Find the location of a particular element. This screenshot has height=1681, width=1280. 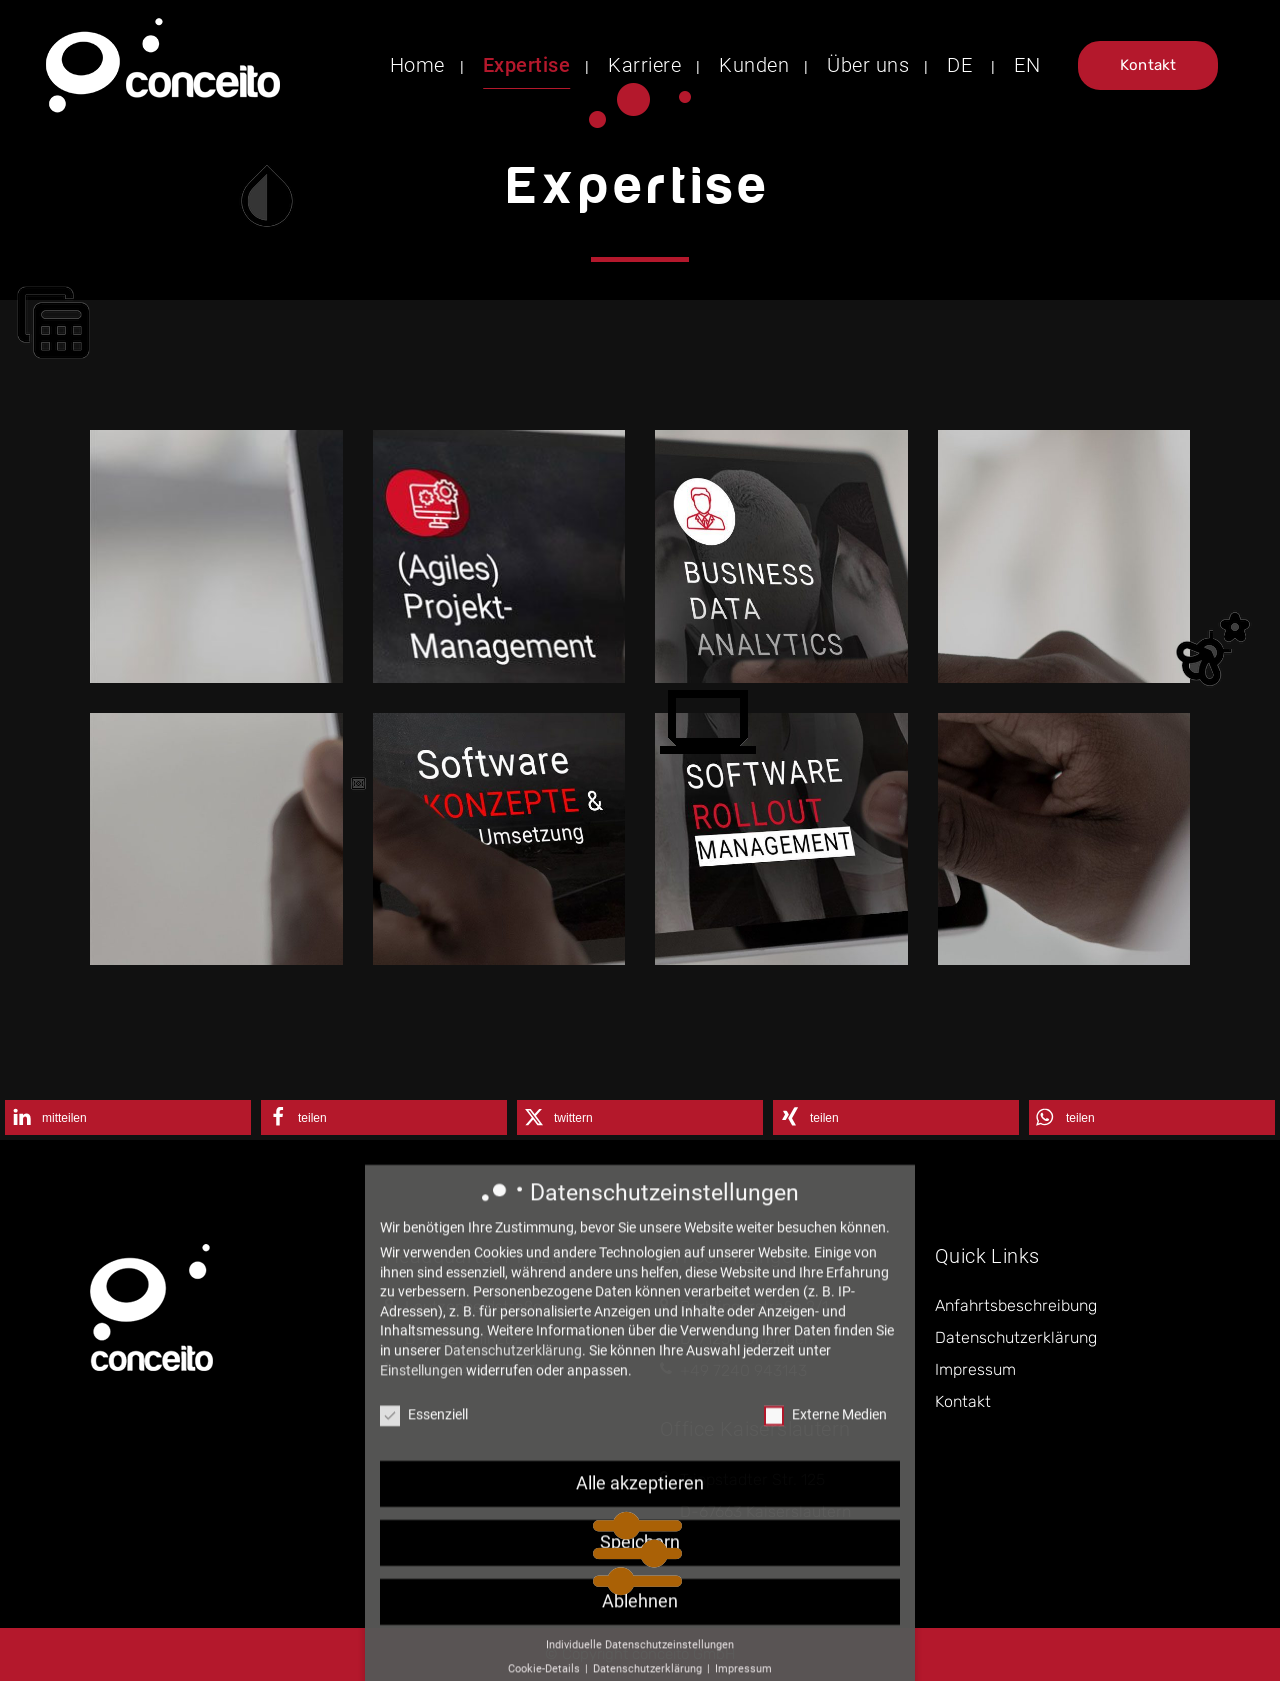

toggle color inversion or dark mode is located at coordinates (267, 196).